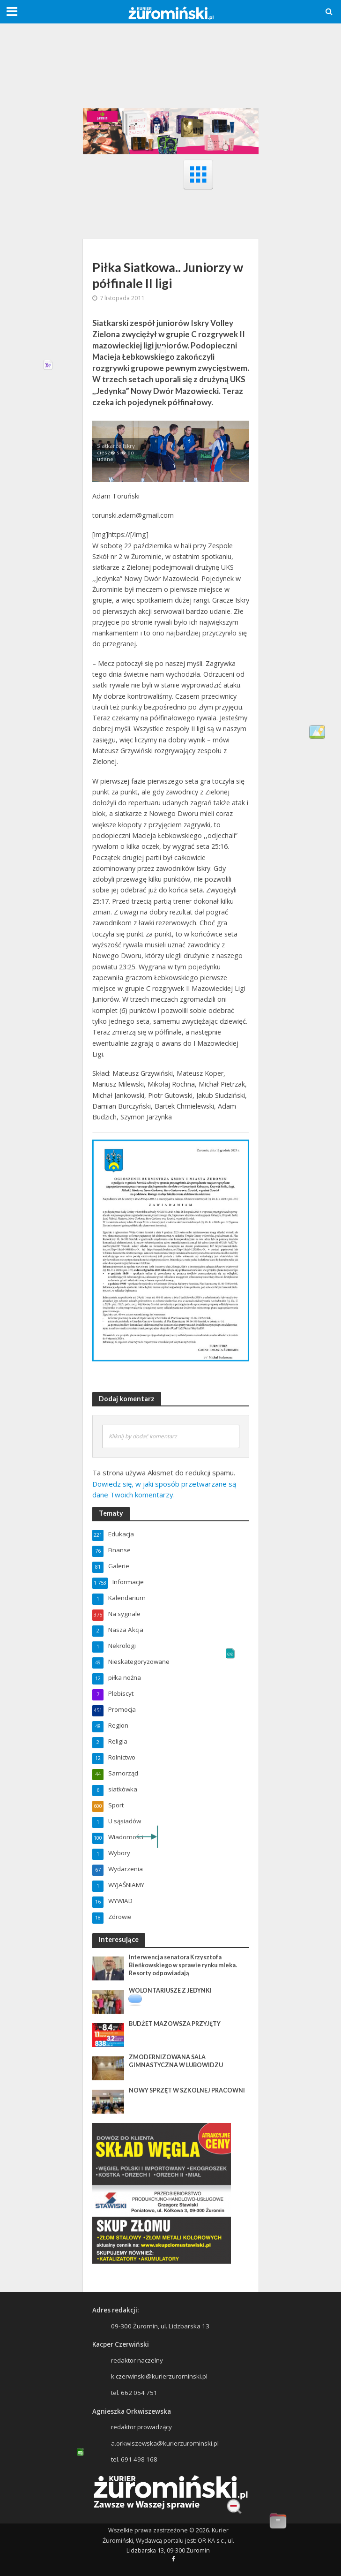 The height and width of the screenshot is (2576, 341). Describe the element at coordinates (317, 732) in the screenshot. I see `open graphics or image editing applications` at that location.